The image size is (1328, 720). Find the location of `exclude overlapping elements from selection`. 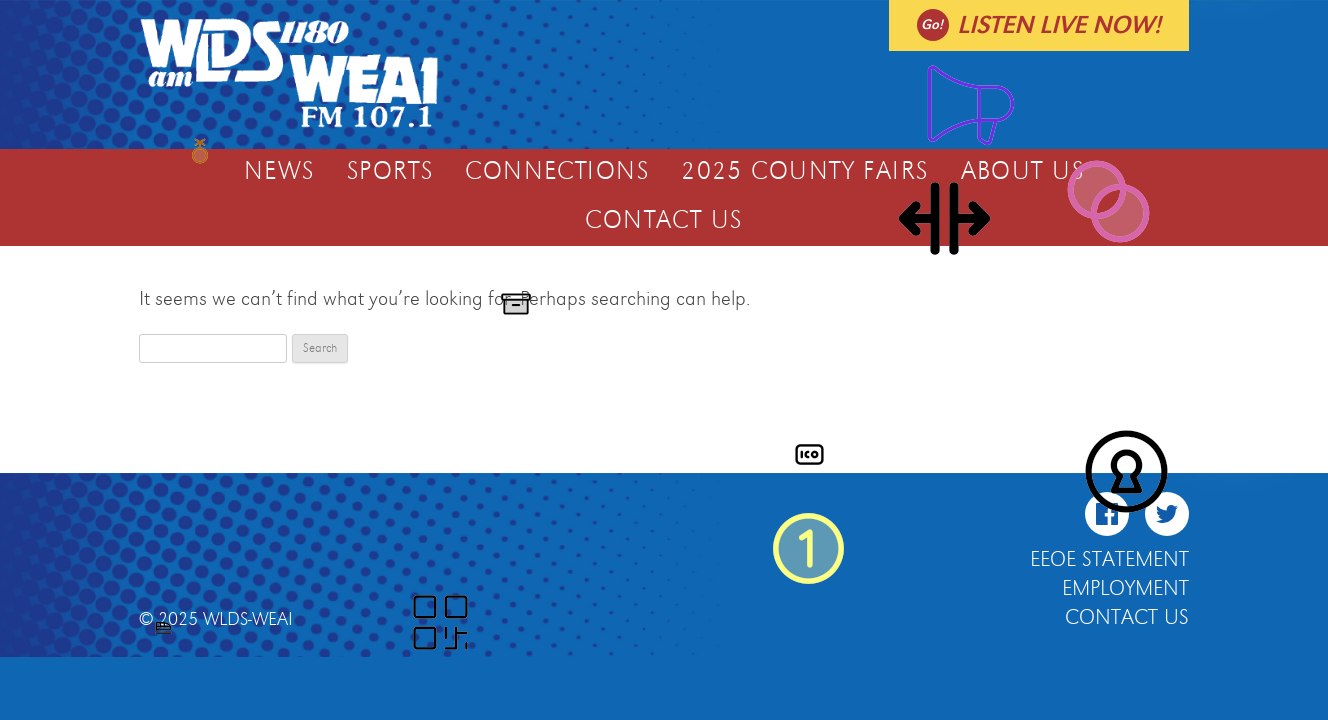

exclude overlapping elements from selection is located at coordinates (1108, 201).